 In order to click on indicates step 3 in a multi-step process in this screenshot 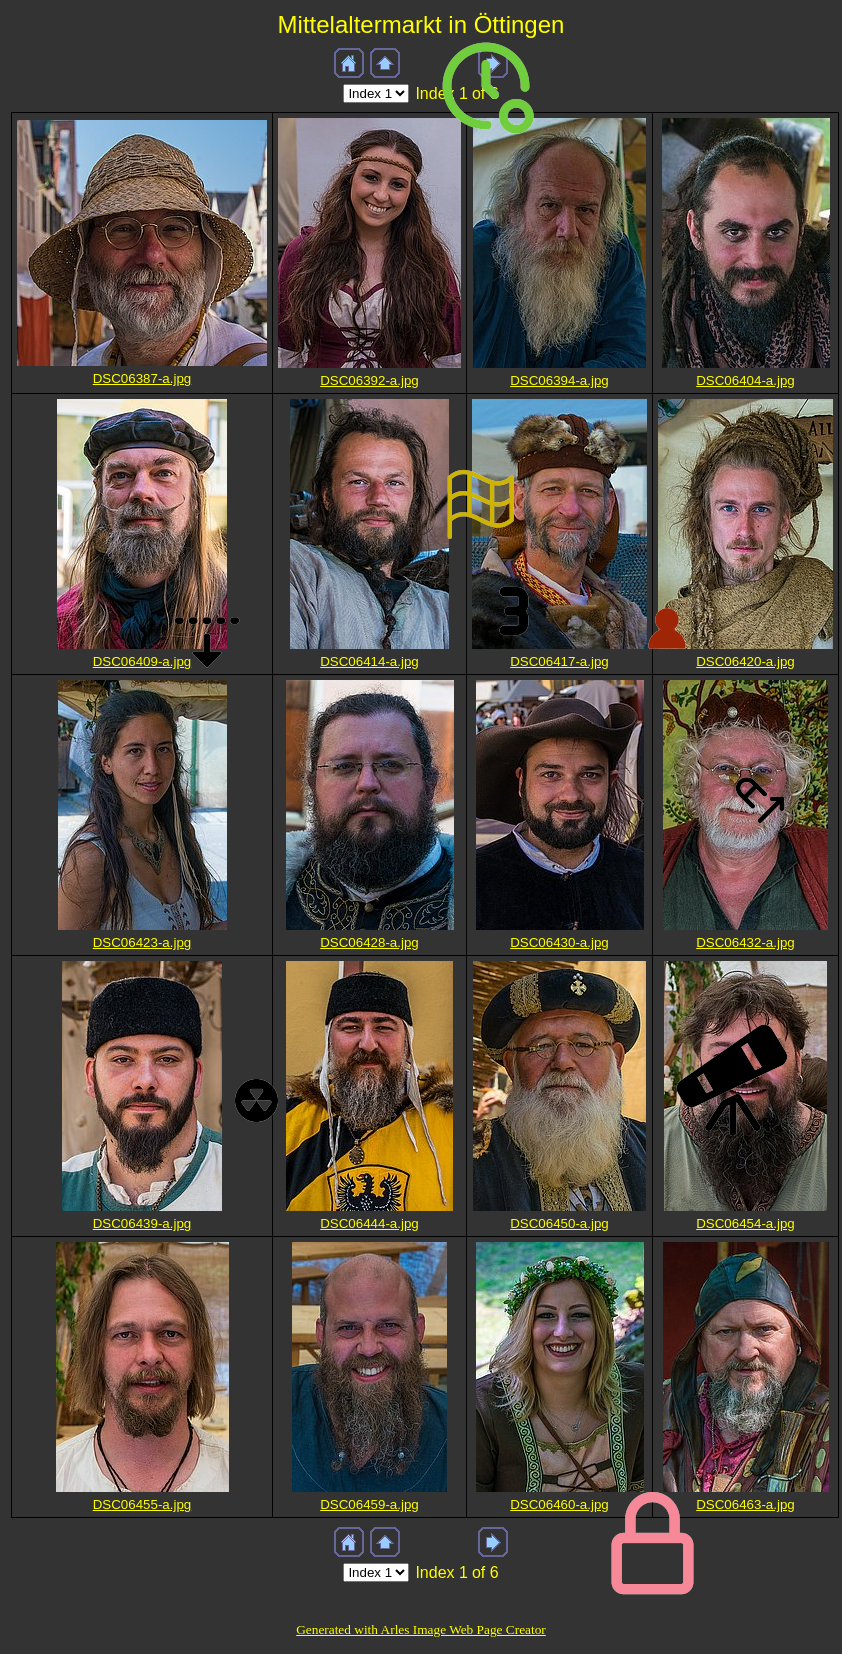, I will do `click(514, 611)`.